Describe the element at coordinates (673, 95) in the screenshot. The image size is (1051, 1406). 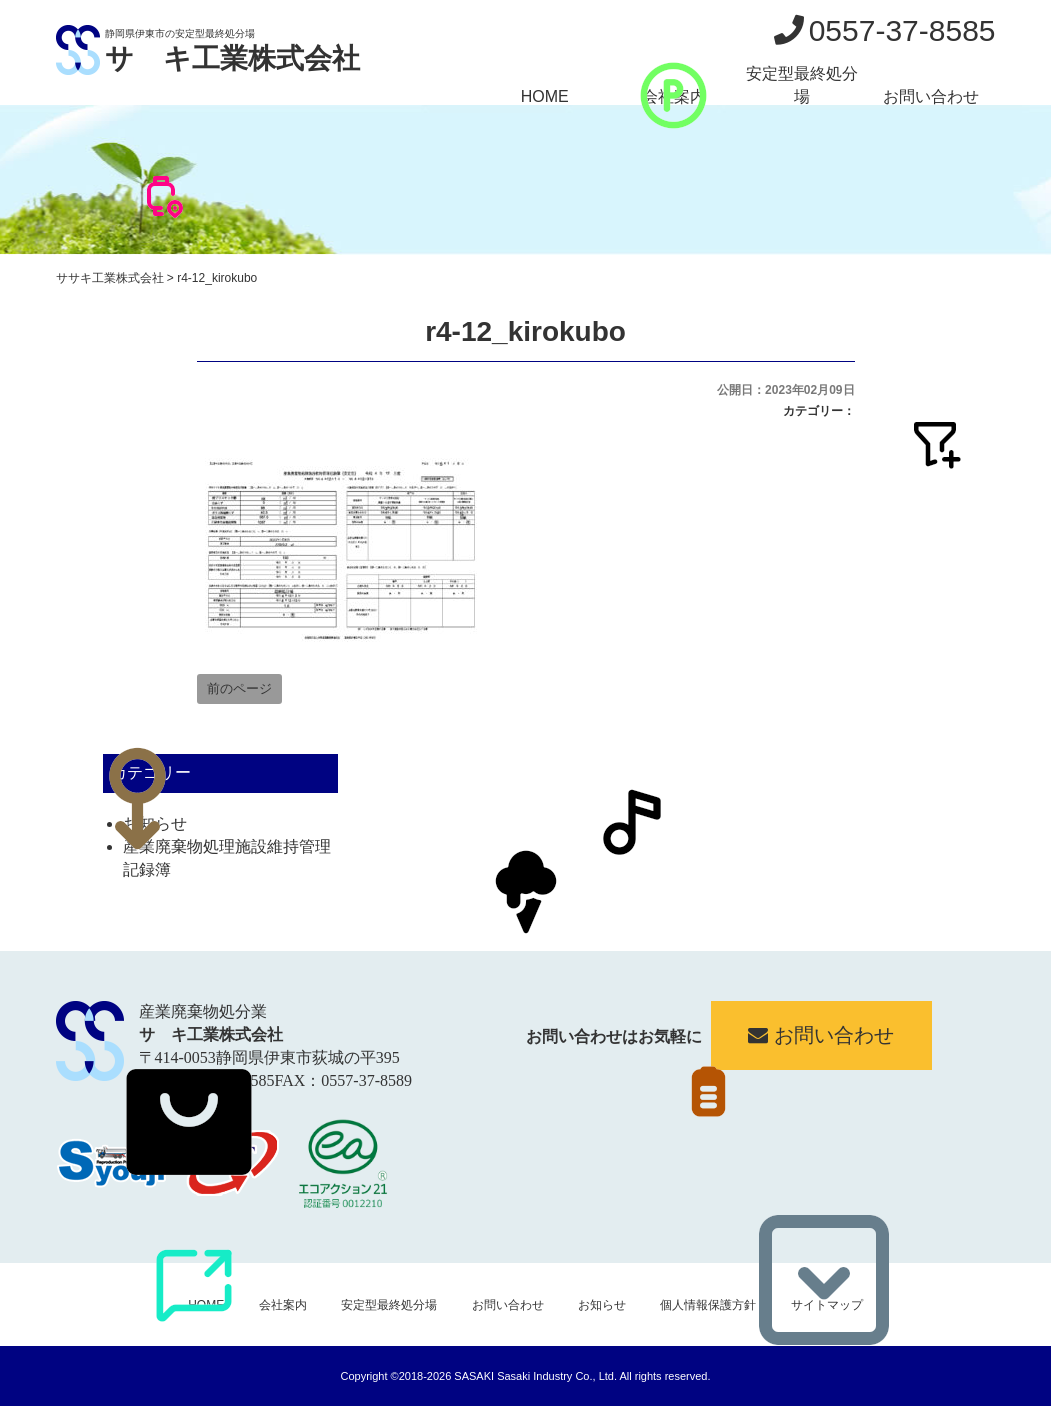
I see `parking available or parking location` at that location.